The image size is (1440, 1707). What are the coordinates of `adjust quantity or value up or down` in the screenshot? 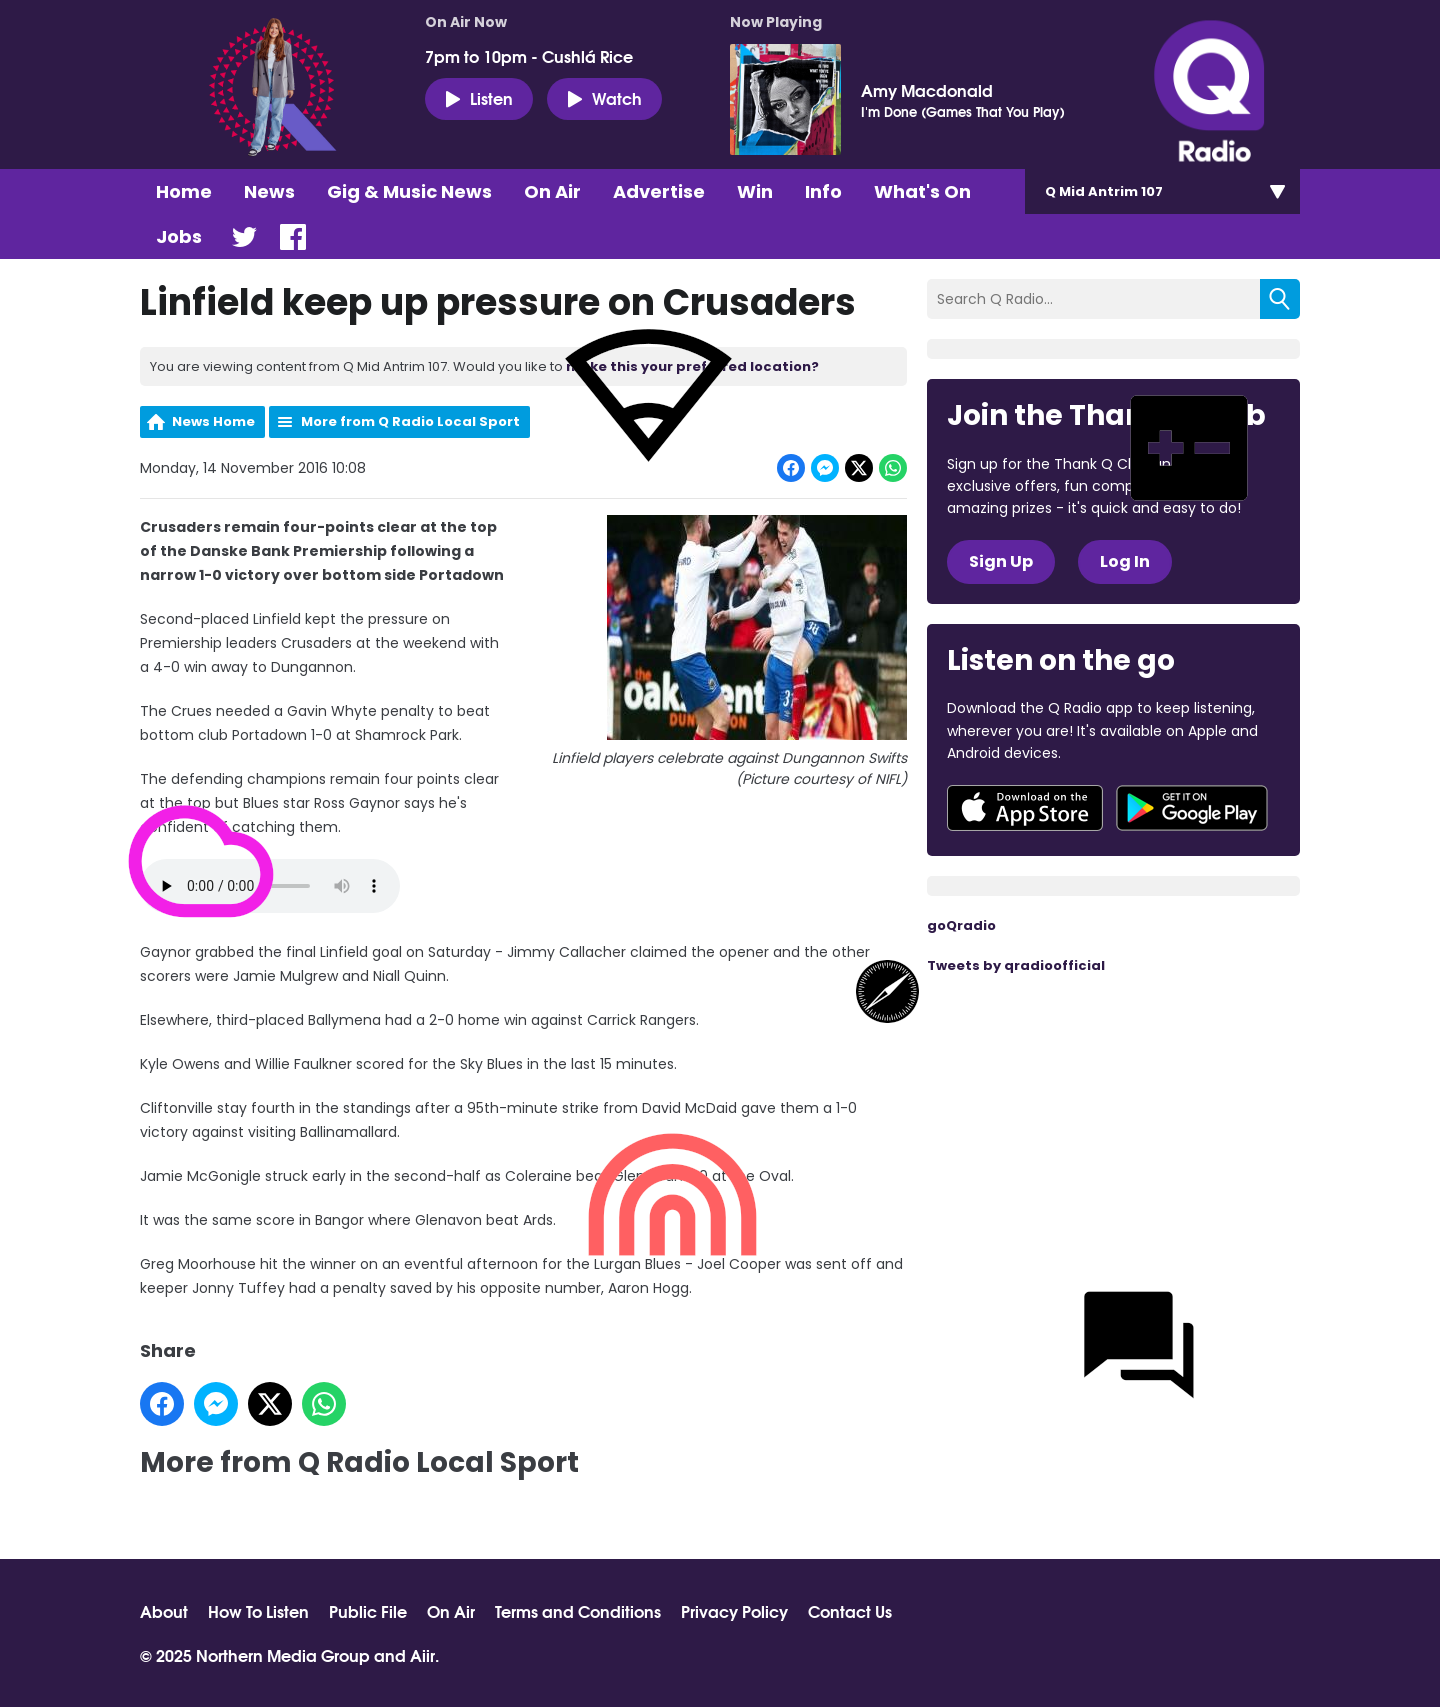 It's located at (1189, 448).